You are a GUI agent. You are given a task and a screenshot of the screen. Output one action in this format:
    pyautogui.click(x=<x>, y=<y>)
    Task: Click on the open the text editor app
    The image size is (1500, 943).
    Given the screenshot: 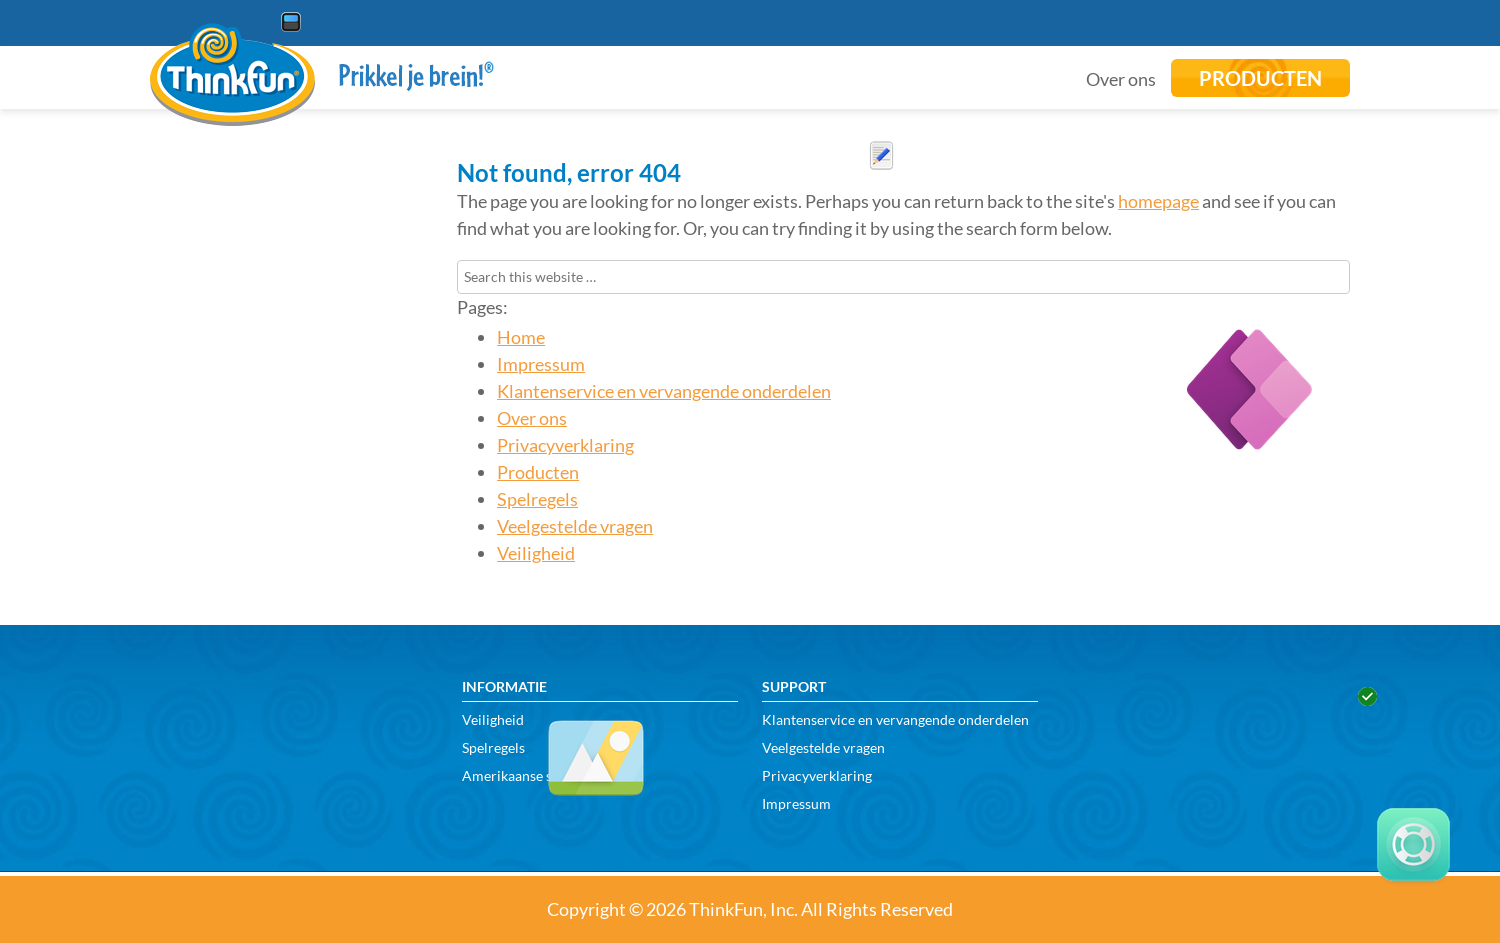 What is the action you would take?
    pyautogui.click(x=881, y=155)
    